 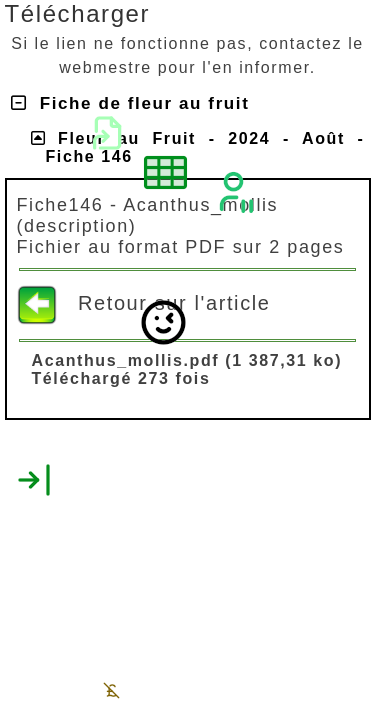 What do you see at coordinates (111, 690) in the screenshot?
I see `indicates british pound payment unavailable` at bounding box center [111, 690].